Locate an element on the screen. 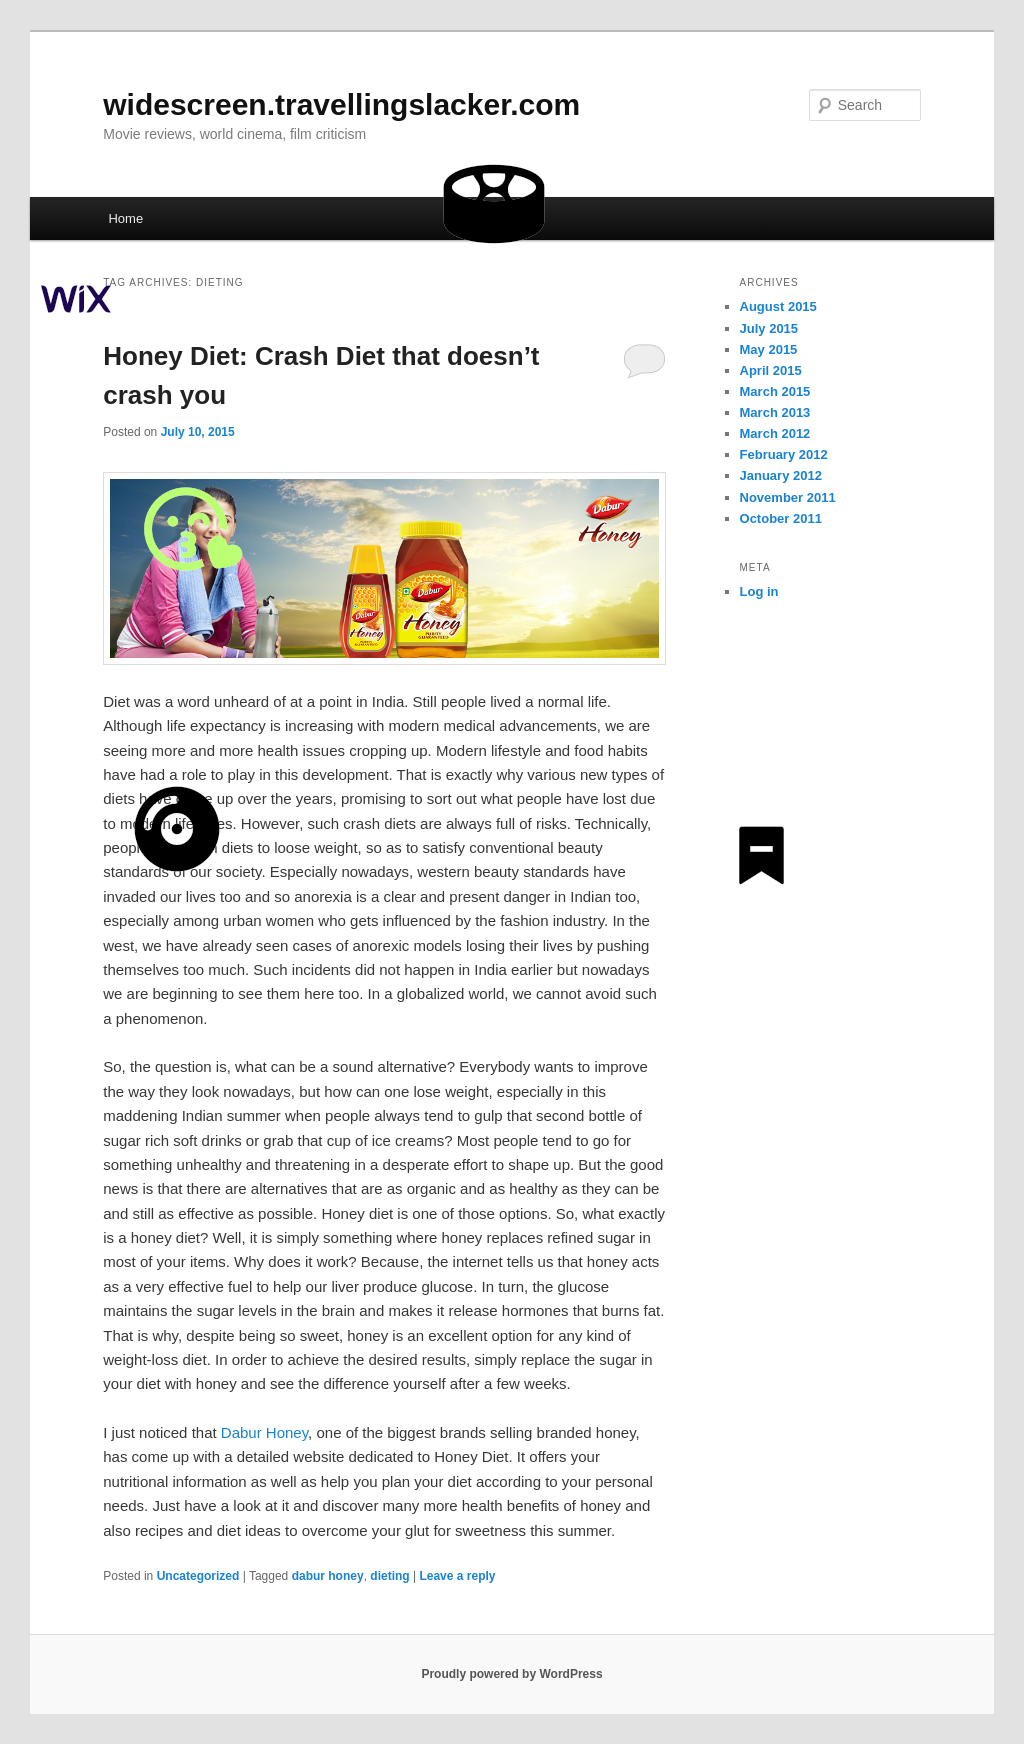  access music or audio library is located at coordinates (177, 829).